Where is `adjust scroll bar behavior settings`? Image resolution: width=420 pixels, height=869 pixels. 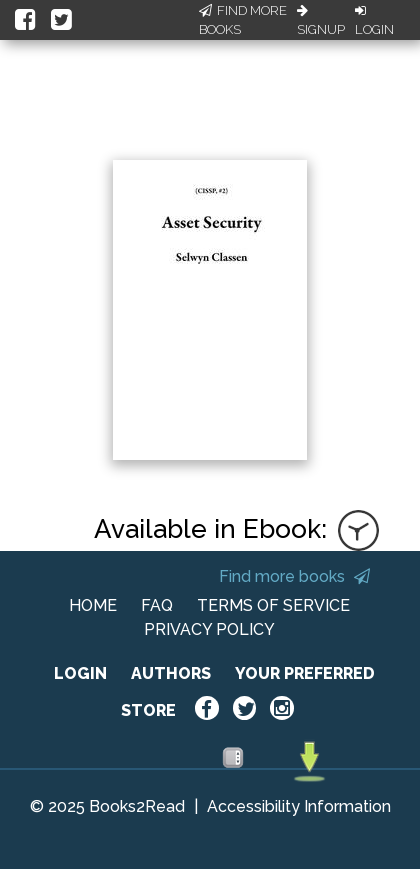
adjust scroll bar behavior settings is located at coordinates (233, 758).